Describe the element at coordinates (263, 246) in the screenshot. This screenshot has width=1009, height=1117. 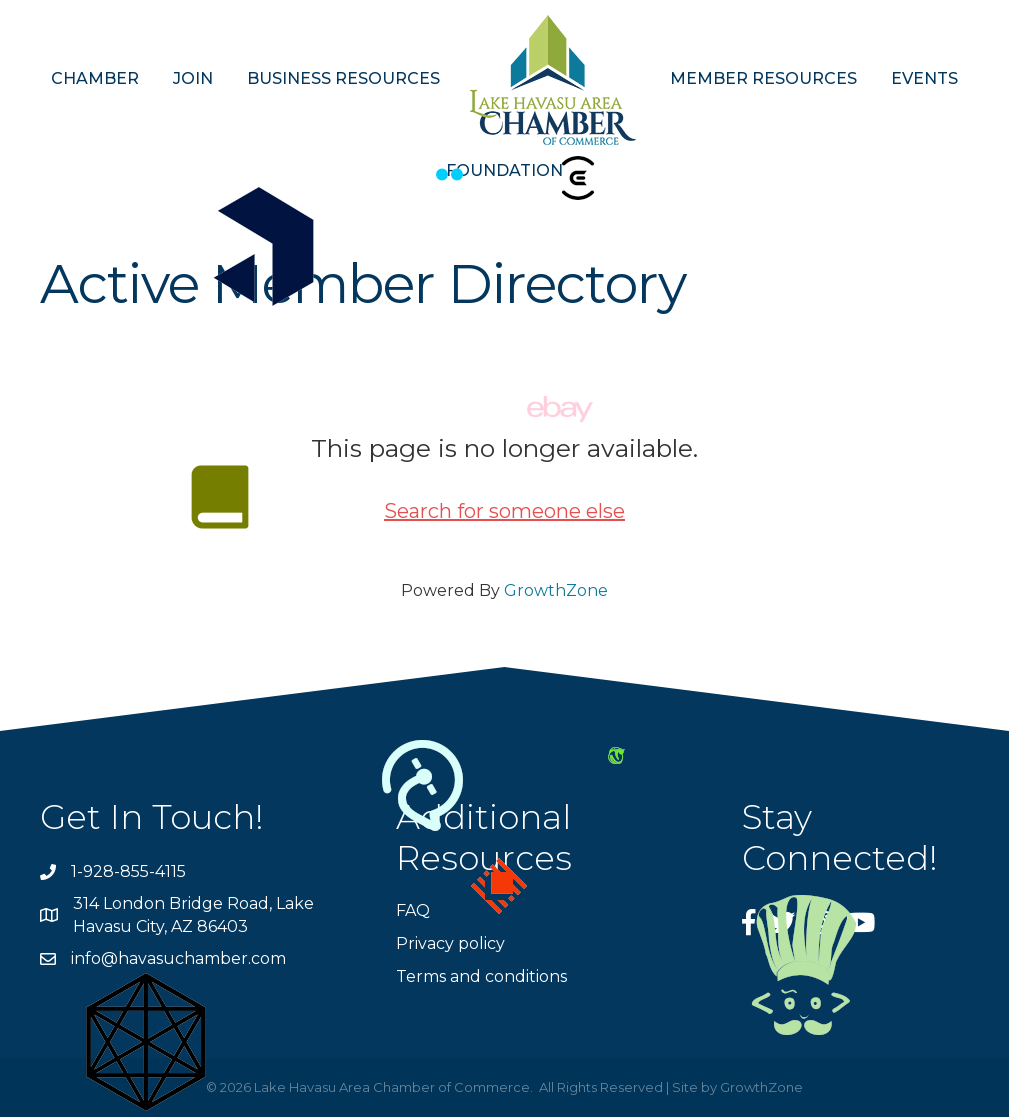
I see `payload cms logo` at that location.